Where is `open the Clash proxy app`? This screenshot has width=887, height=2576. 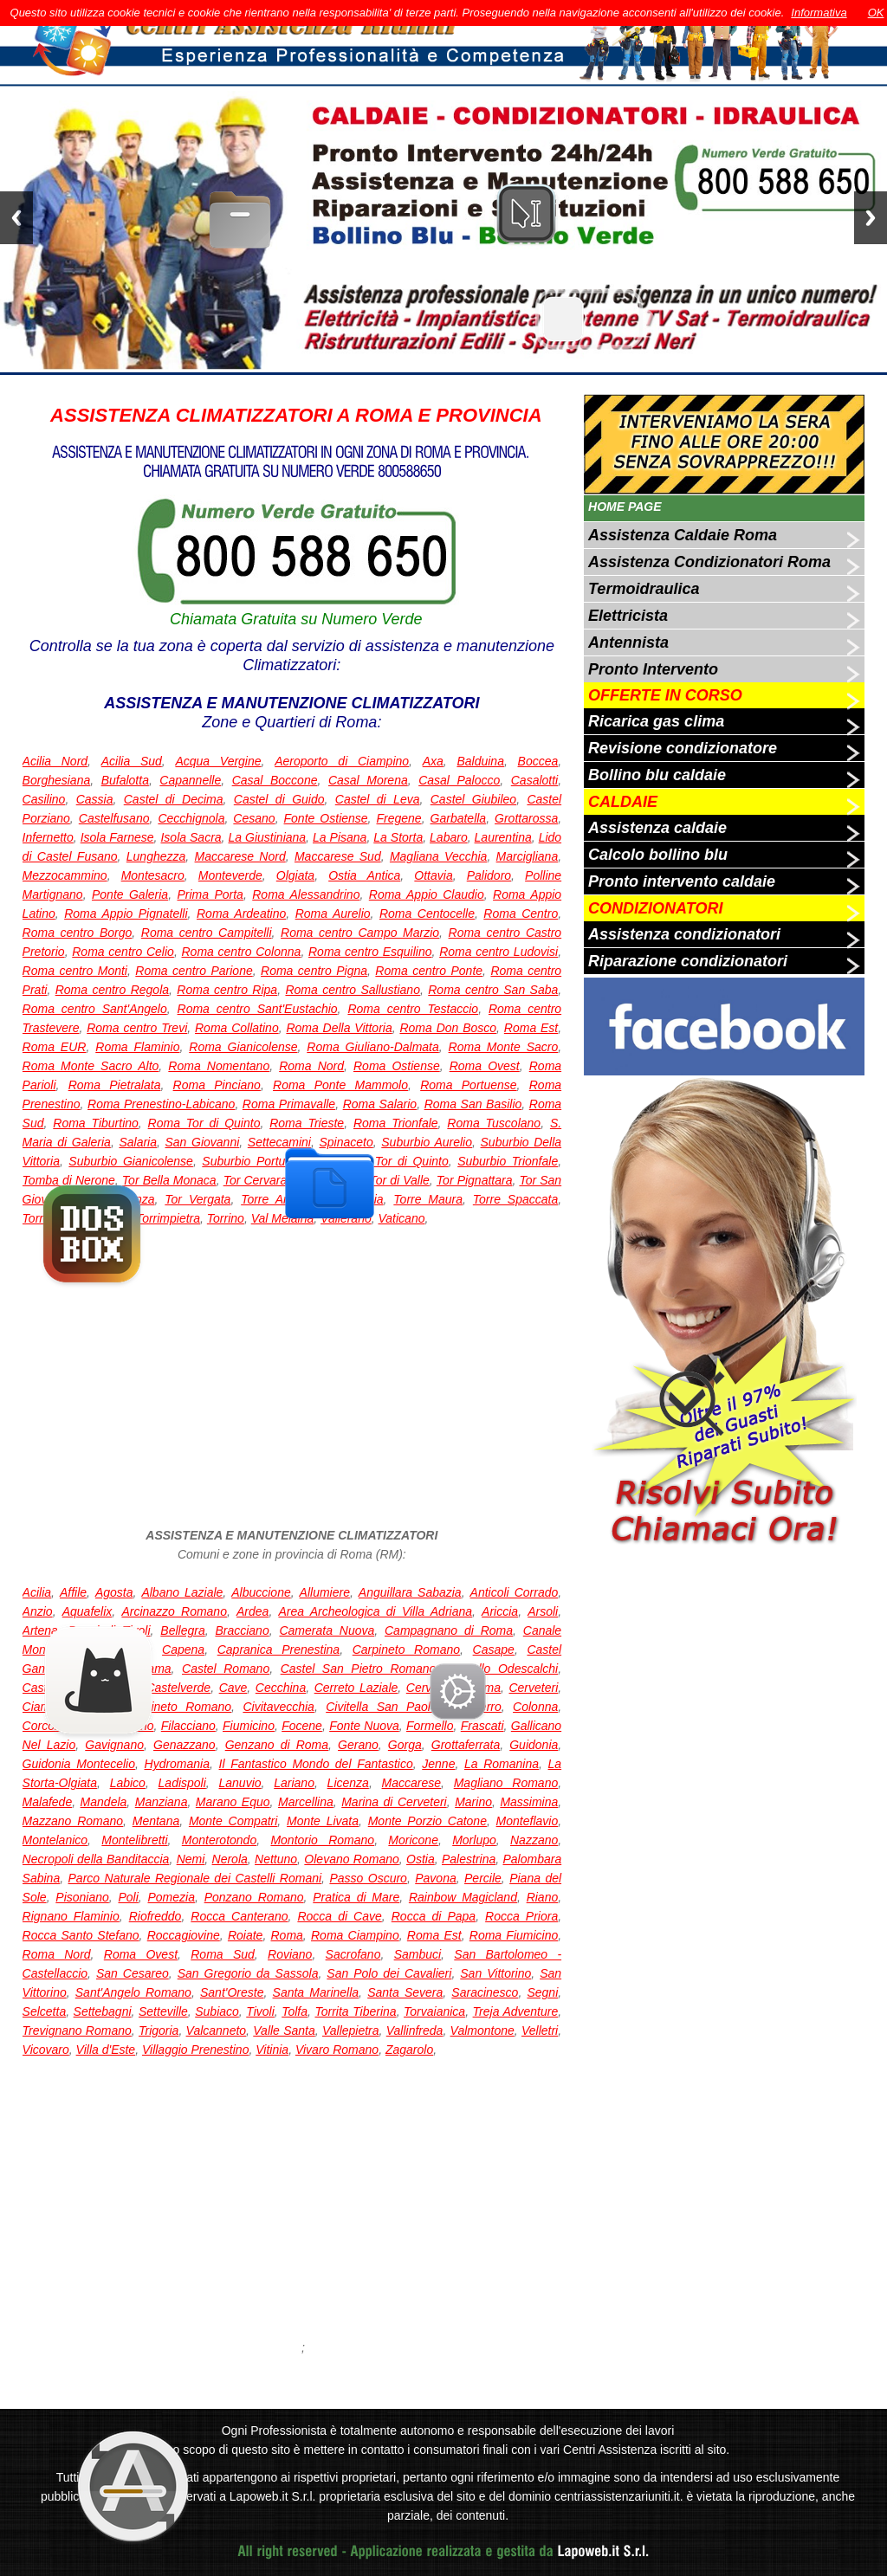
open the Clash proxy app is located at coordinates (98, 1680).